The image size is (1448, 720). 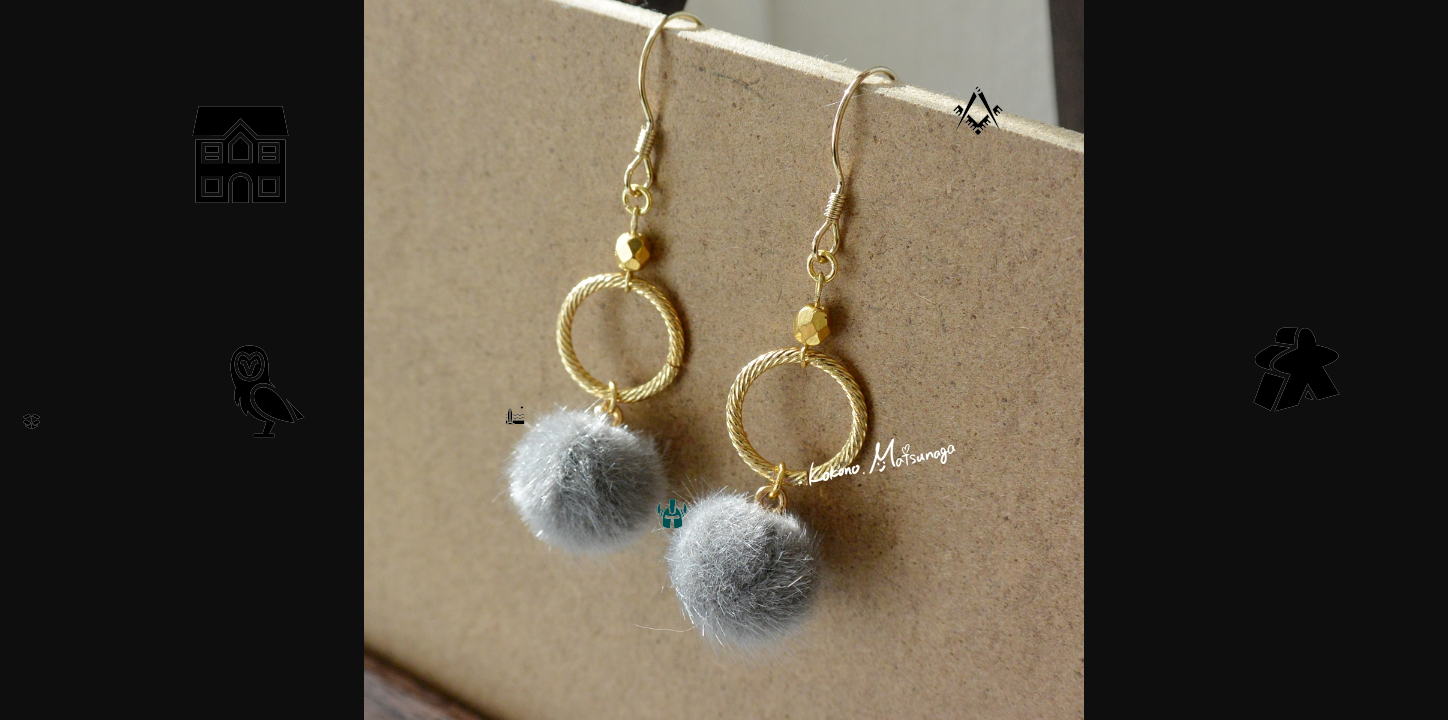 I want to click on access surfing or water sports activities, so click(x=515, y=415).